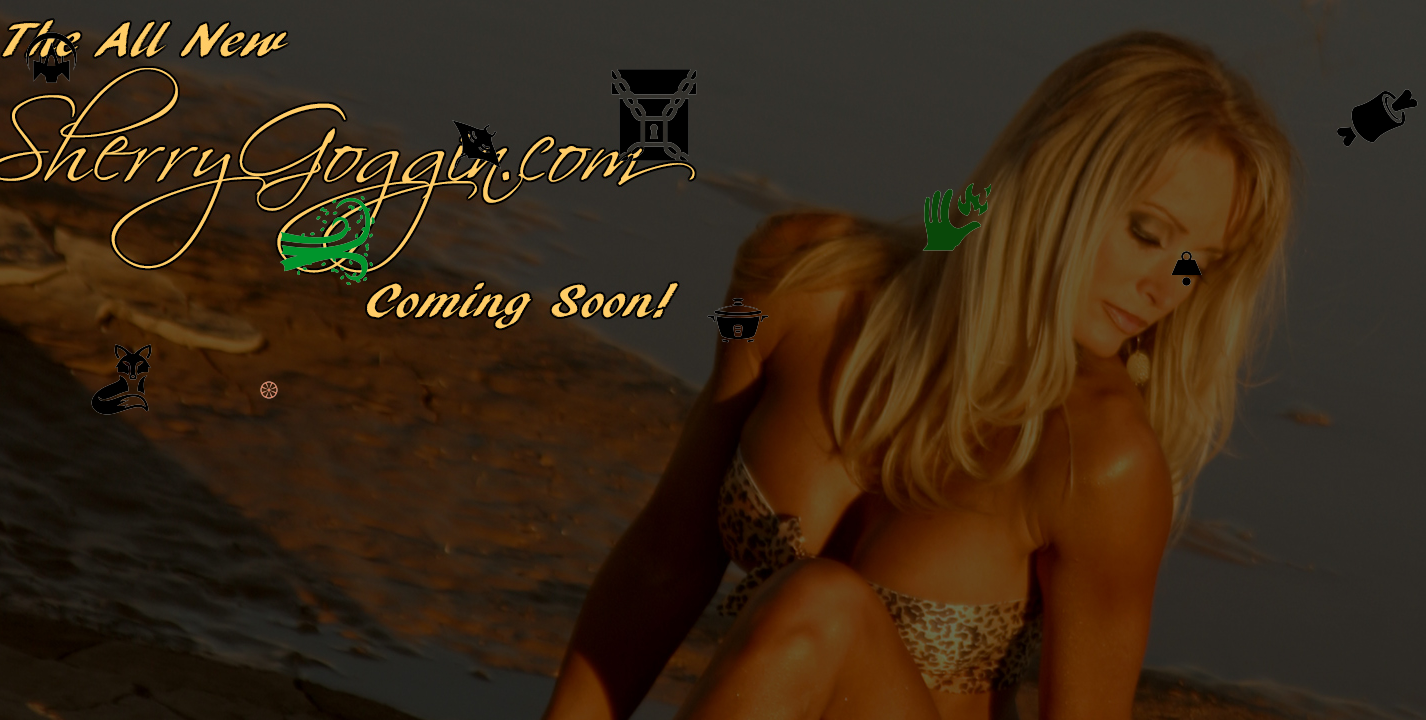 The width and height of the screenshot is (1426, 720). Describe the element at coordinates (957, 215) in the screenshot. I see `cast a fire spell or ability` at that location.